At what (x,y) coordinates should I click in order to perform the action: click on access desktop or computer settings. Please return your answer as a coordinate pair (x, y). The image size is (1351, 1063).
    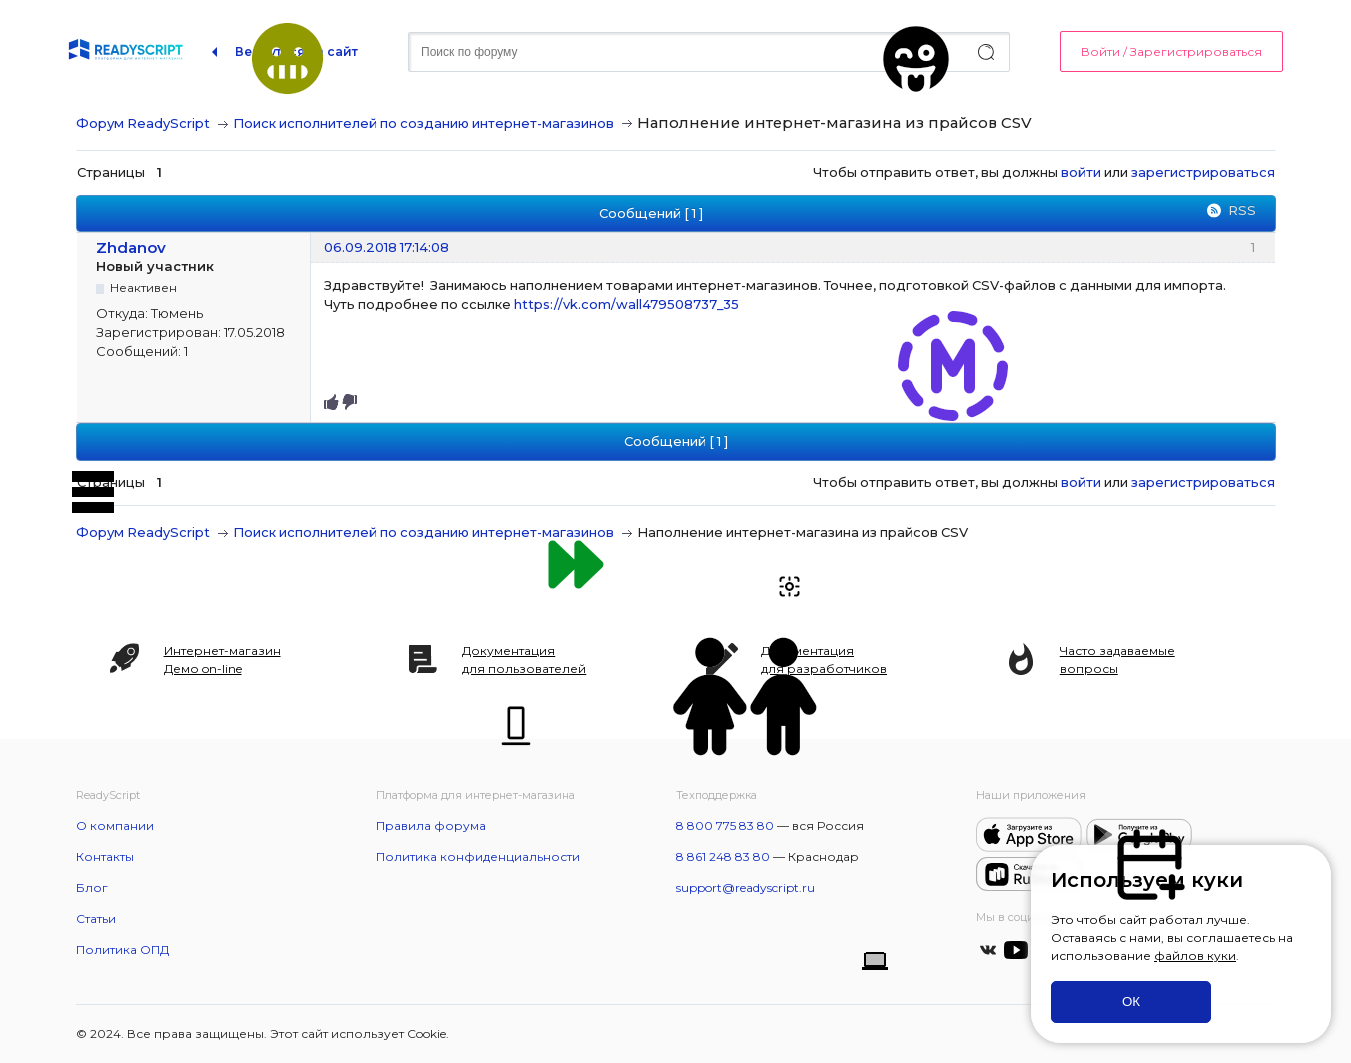
    Looking at the image, I should click on (875, 961).